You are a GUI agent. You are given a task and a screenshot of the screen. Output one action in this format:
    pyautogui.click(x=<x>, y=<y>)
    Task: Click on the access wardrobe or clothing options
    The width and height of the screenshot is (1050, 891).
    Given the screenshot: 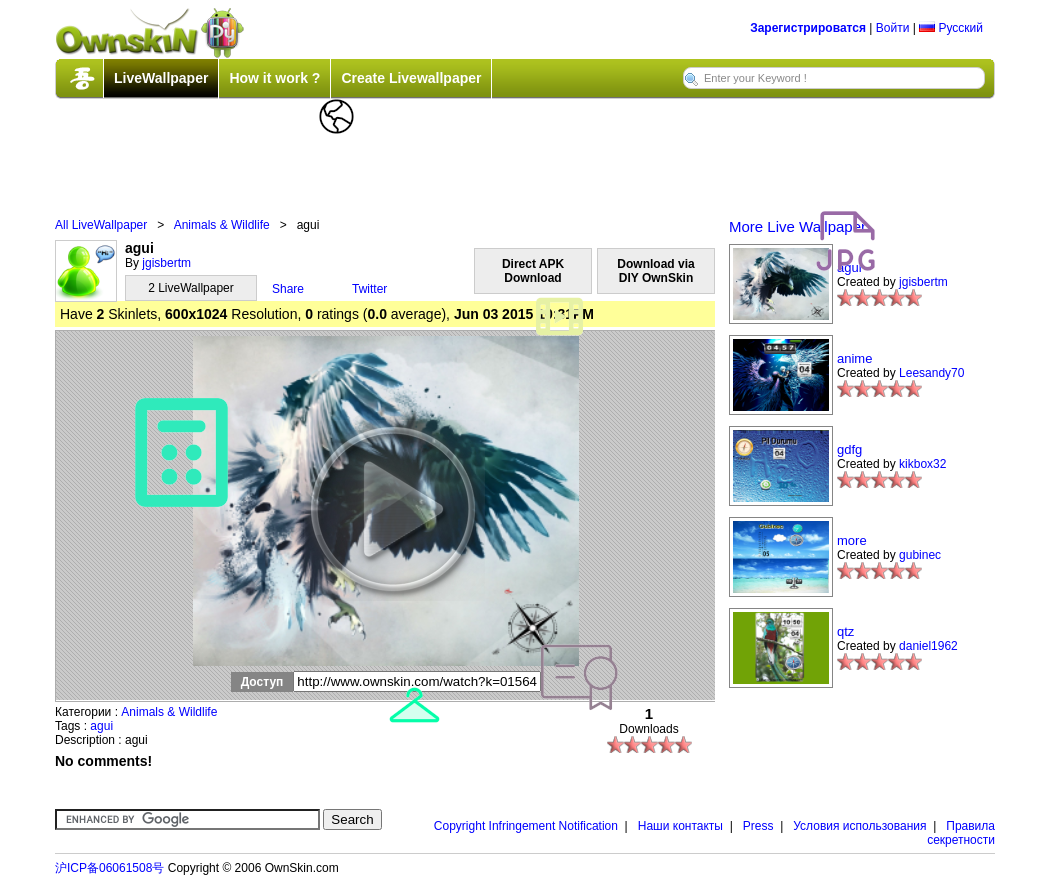 What is the action you would take?
    pyautogui.click(x=414, y=707)
    